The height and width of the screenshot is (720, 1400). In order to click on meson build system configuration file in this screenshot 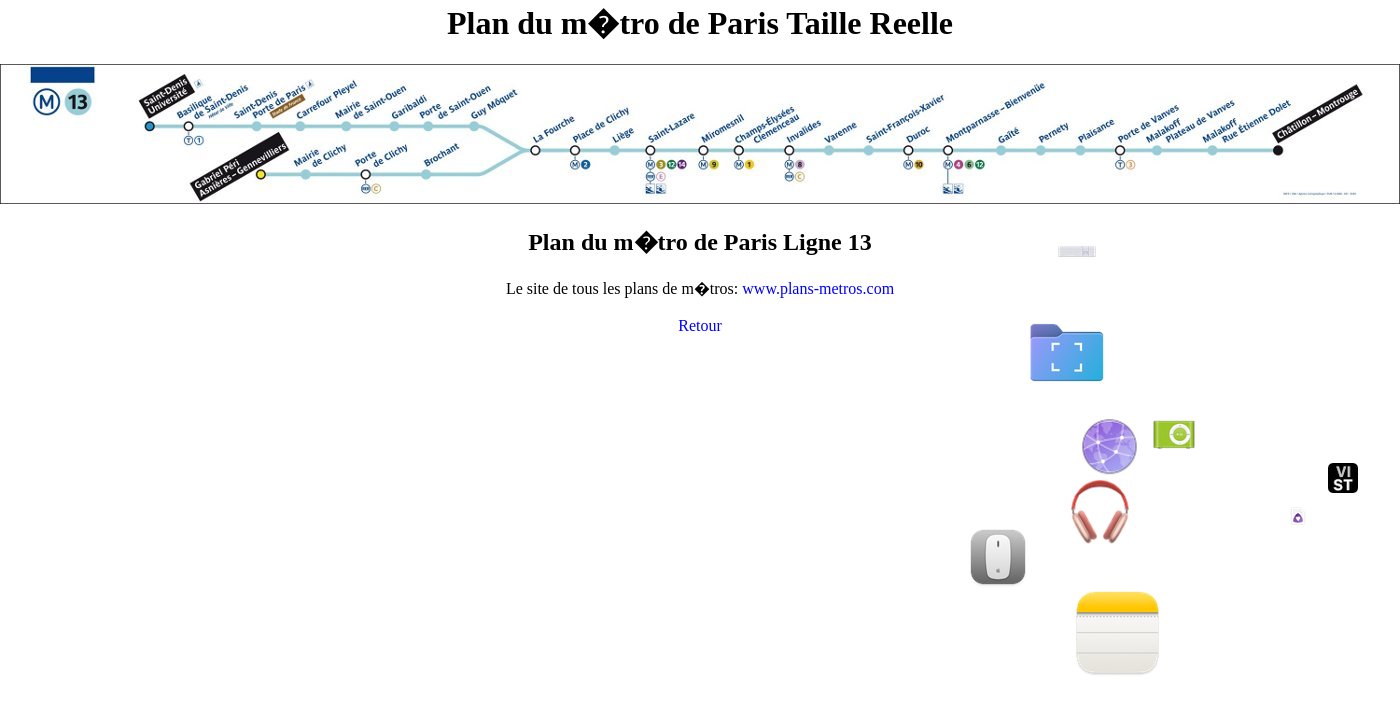, I will do `click(1298, 516)`.